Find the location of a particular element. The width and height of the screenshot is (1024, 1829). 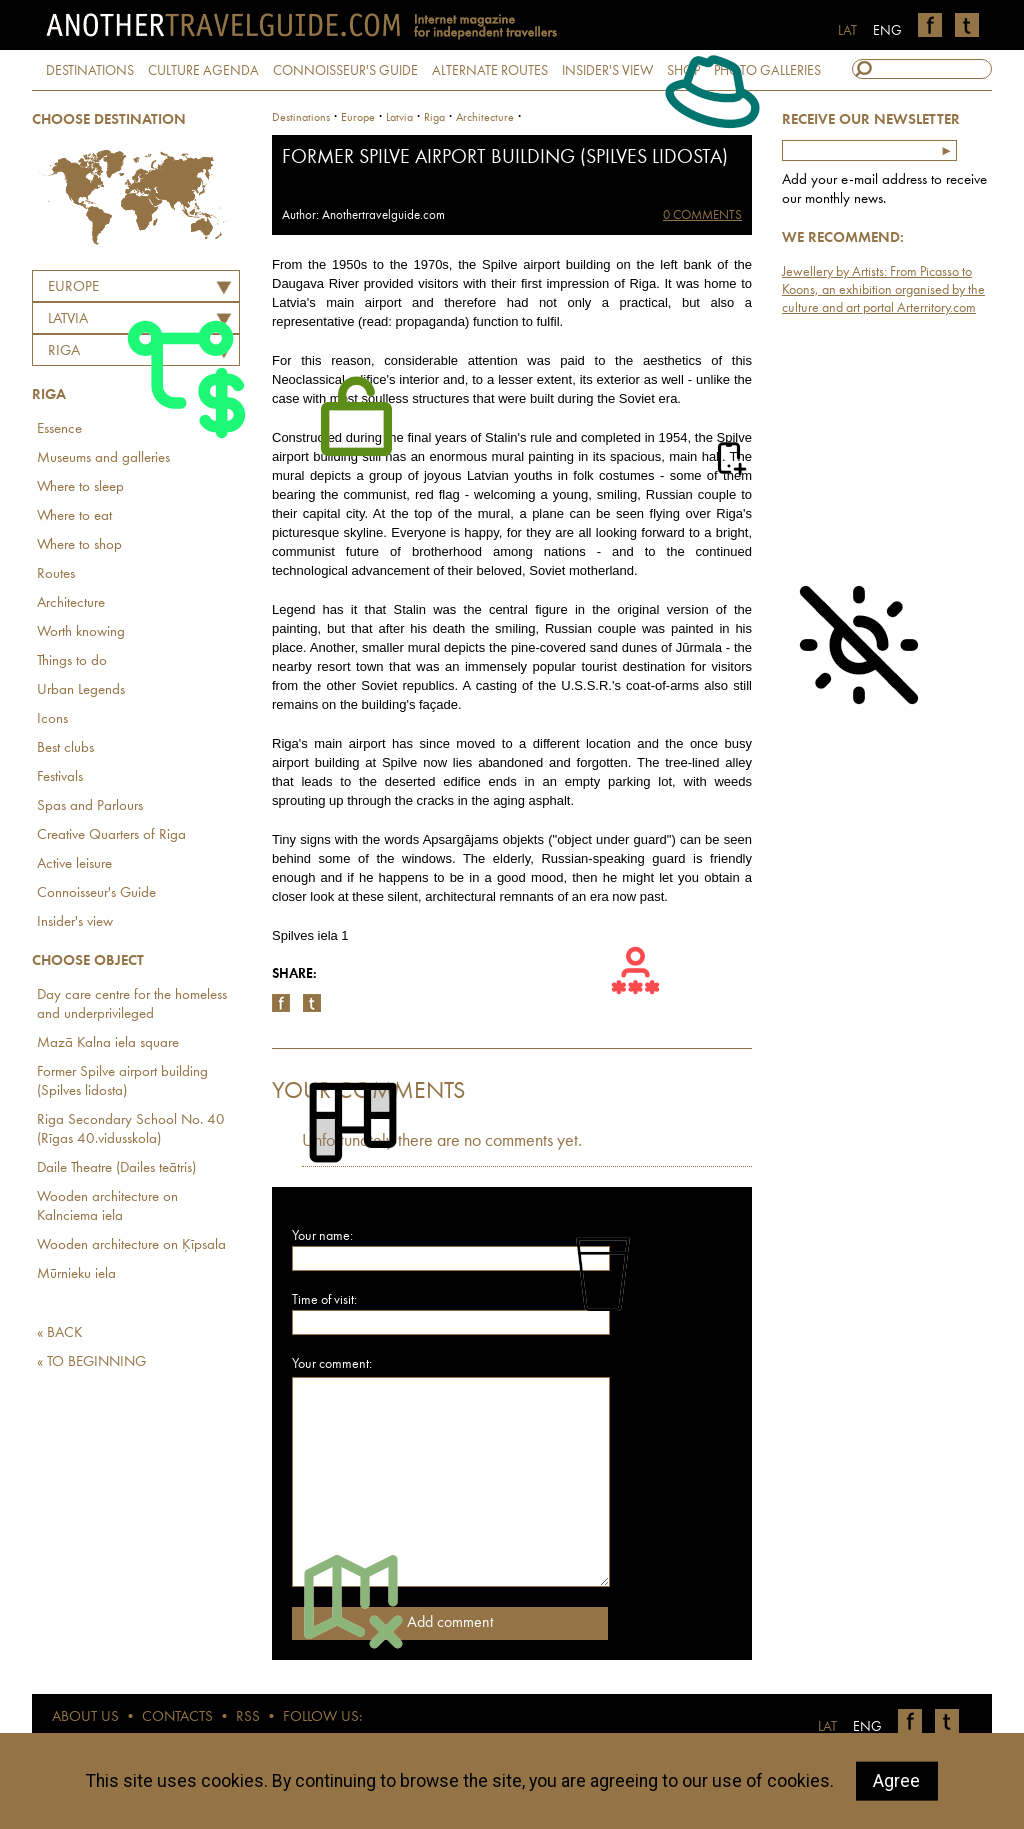

view nearby bars or pubs is located at coordinates (603, 1273).